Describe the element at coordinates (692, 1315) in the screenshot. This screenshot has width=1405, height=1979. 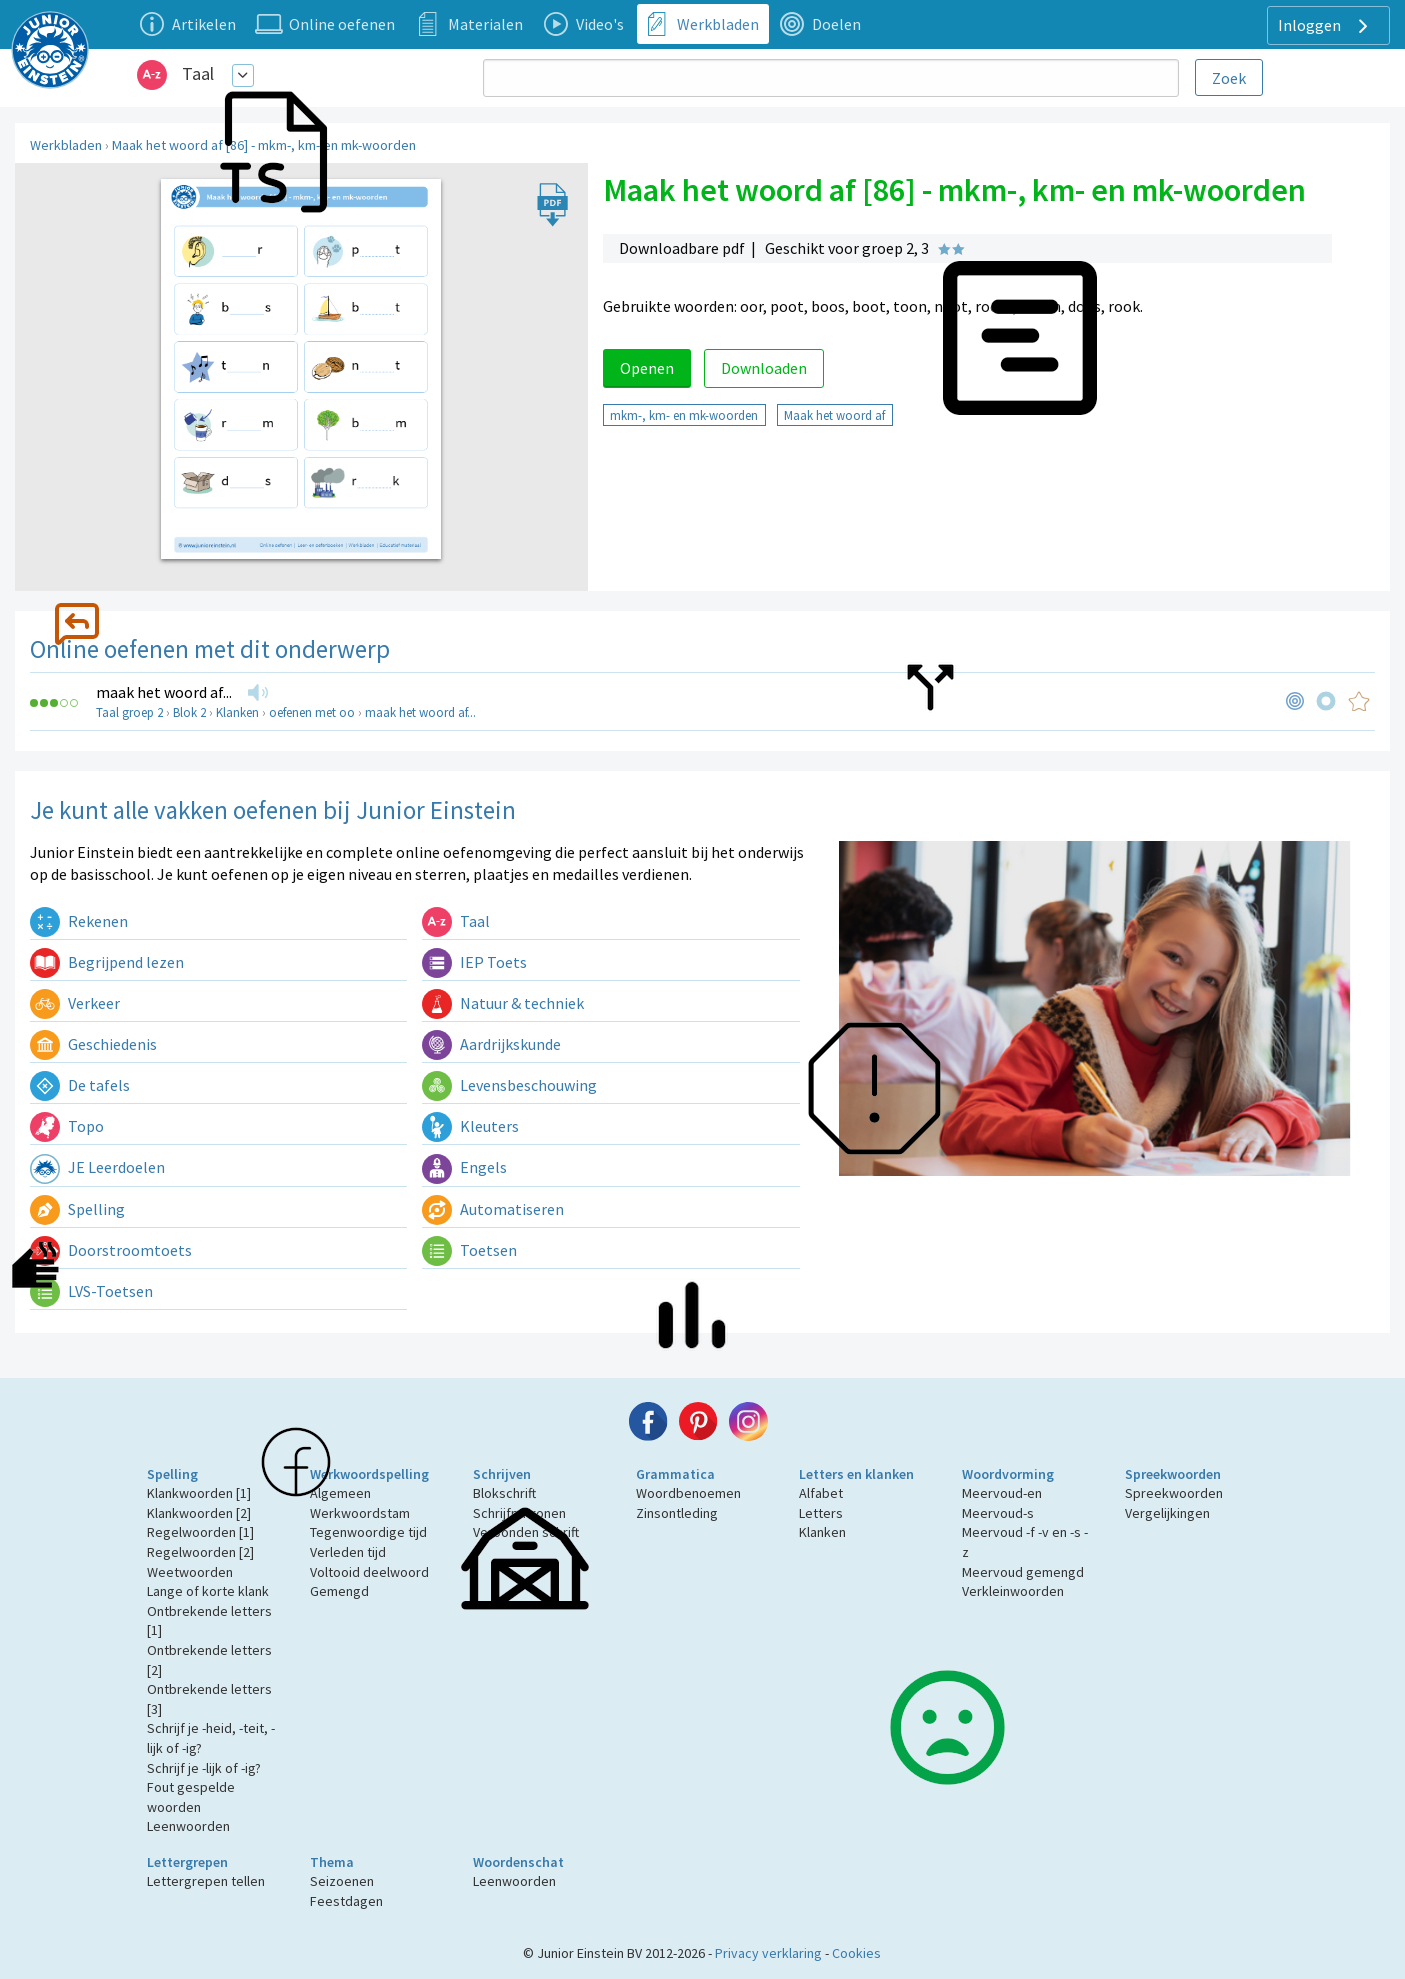
I see `view analytics or statistics` at that location.